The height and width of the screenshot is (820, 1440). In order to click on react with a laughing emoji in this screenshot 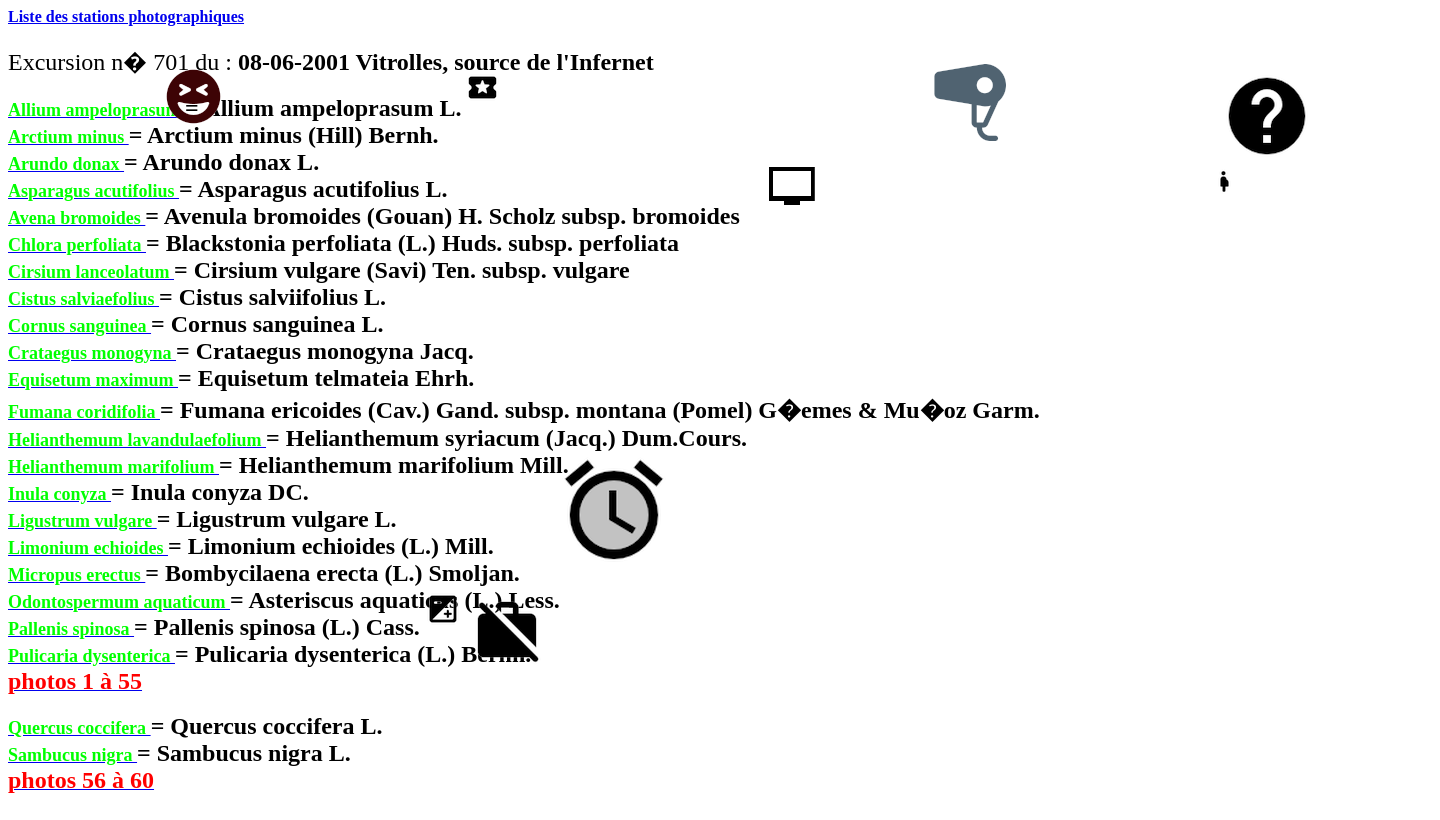, I will do `click(193, 96)`.